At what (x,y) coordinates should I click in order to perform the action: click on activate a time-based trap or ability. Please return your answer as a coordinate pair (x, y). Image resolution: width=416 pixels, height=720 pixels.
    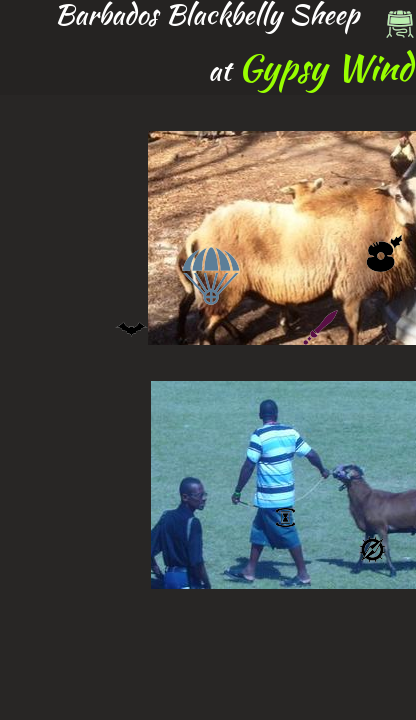
    Looking at the image, I should click on (285, 517).